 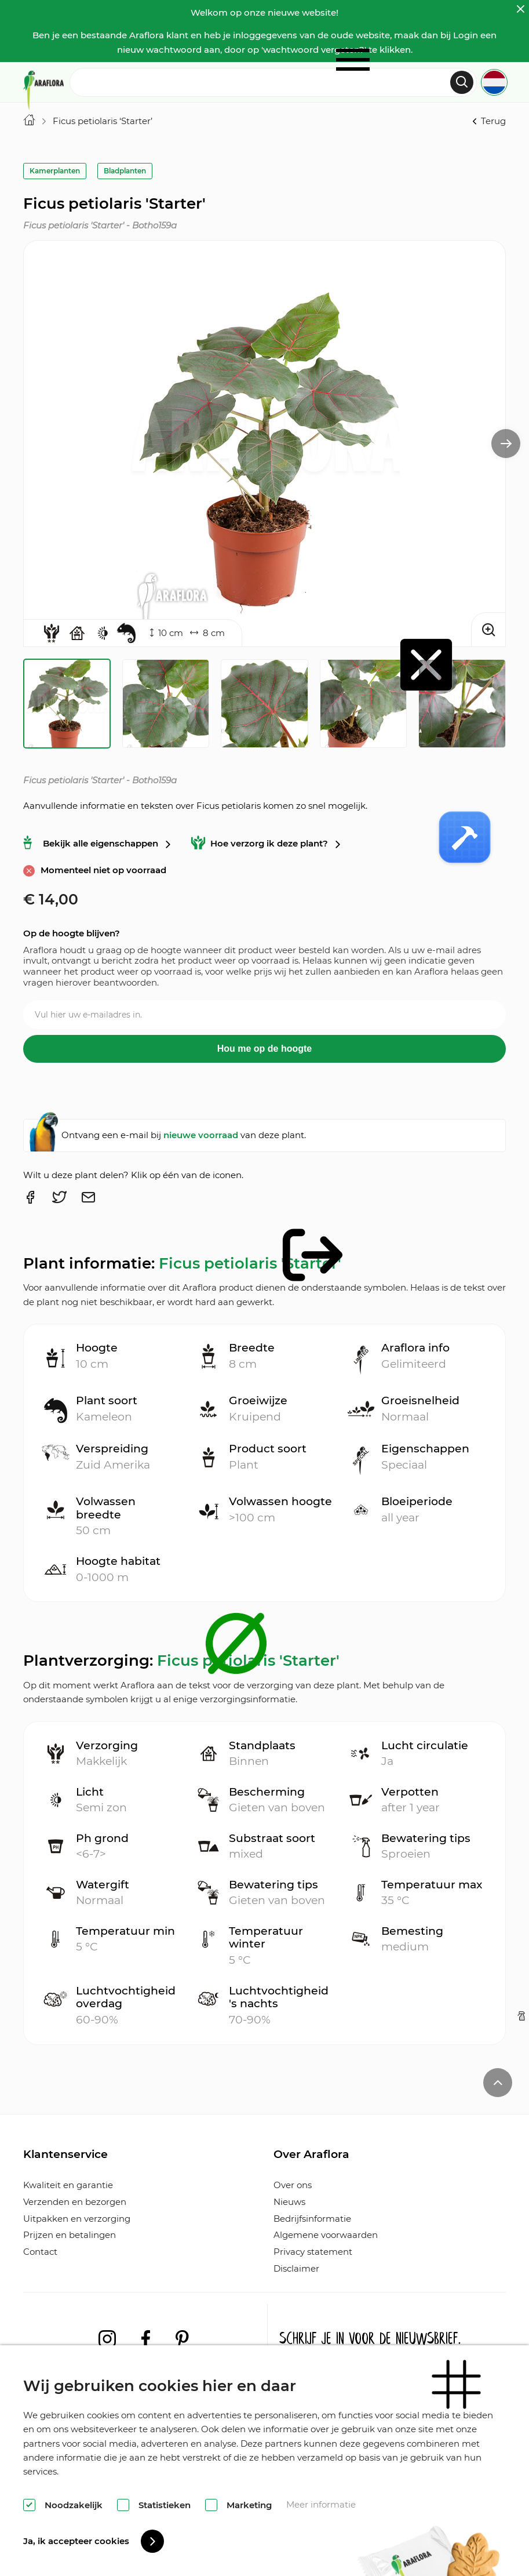 What do you see at coordinates (312, 1255) in the screenshot?
I see `sign out of your account` at bounding box center [312, 1255].